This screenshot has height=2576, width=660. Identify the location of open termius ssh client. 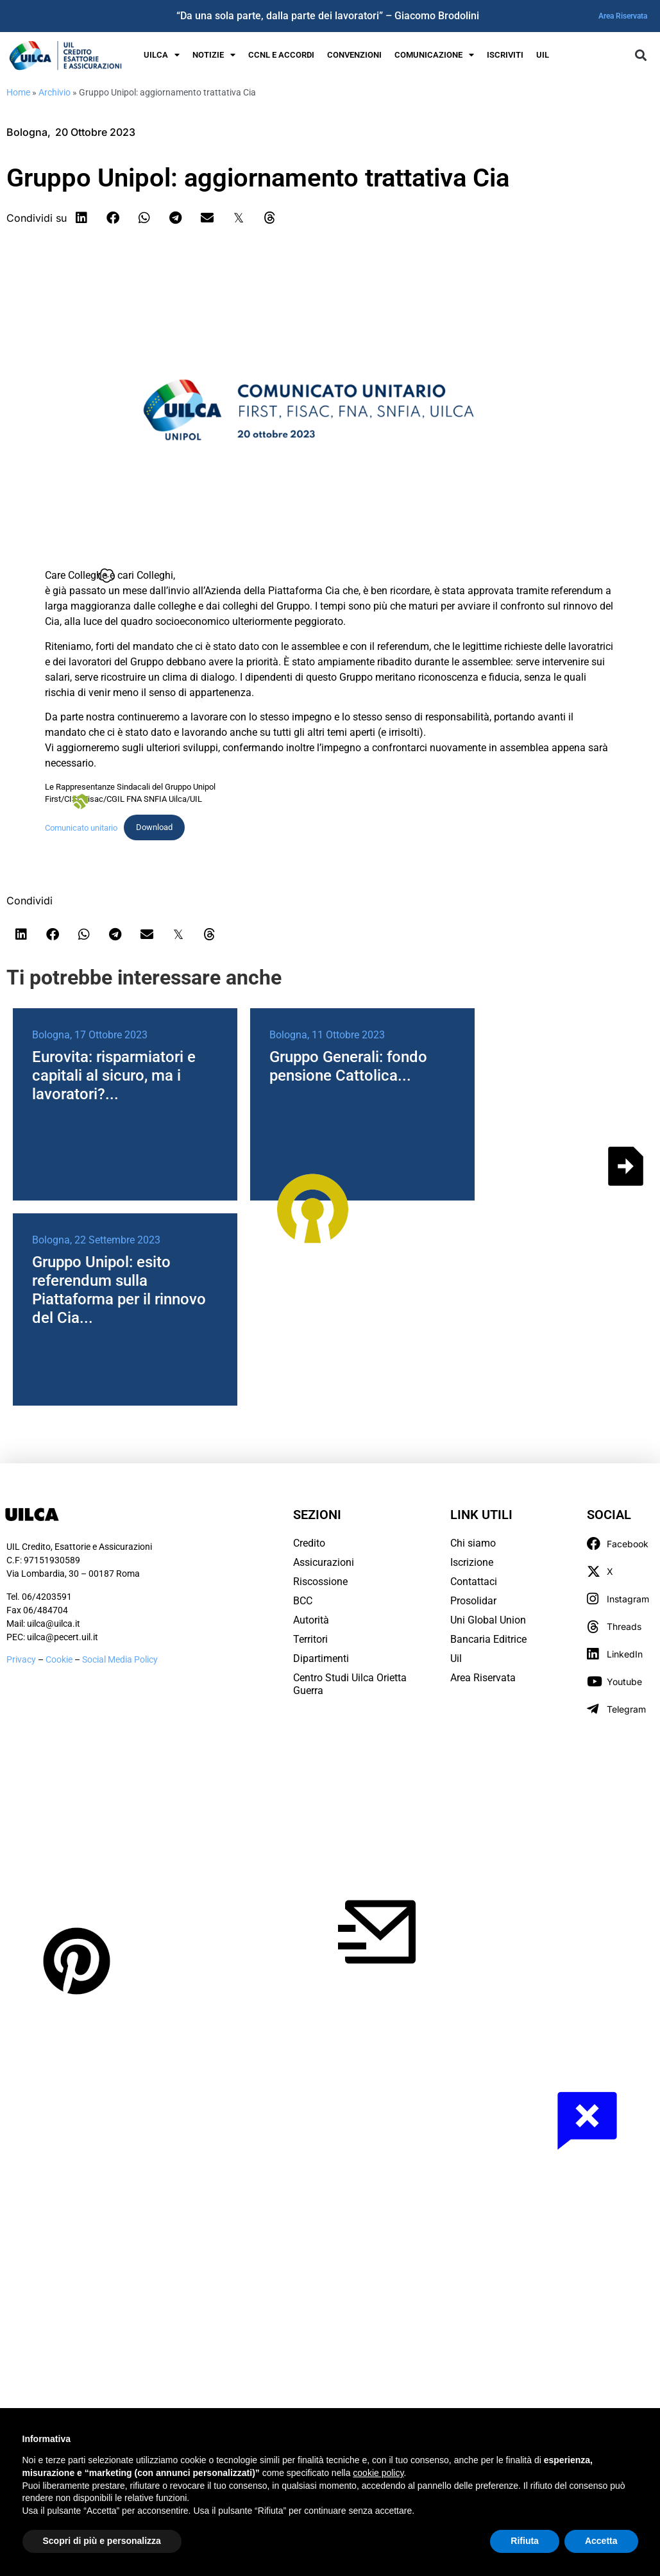
(106, 576).